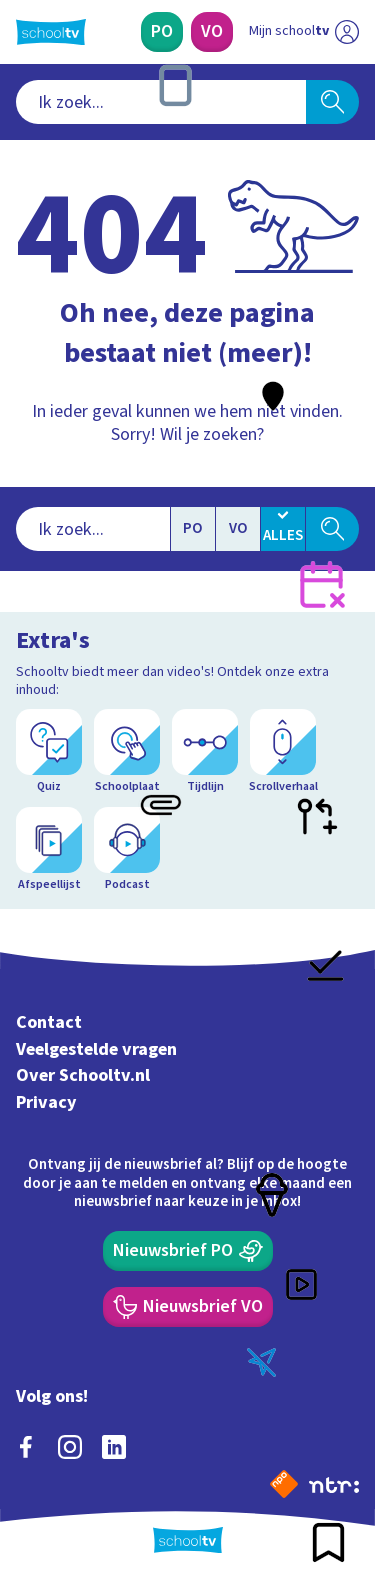 The width and height of the screenshot is (375, 1583). I want to click on attach a file to your message, so click(160, 805).